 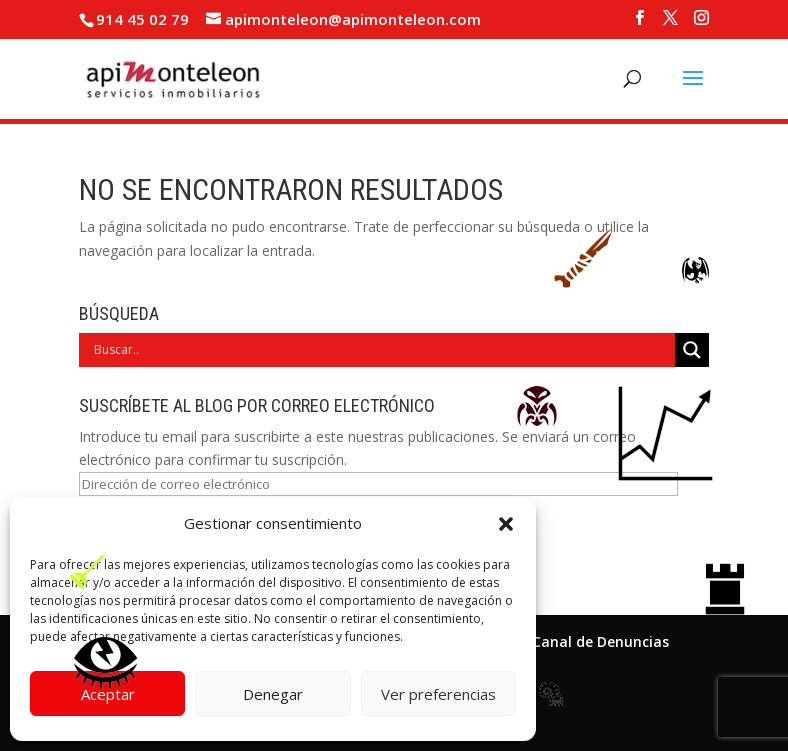 I want to click on indicates an alien or bug-type enemy, so click(x=537, y=406).